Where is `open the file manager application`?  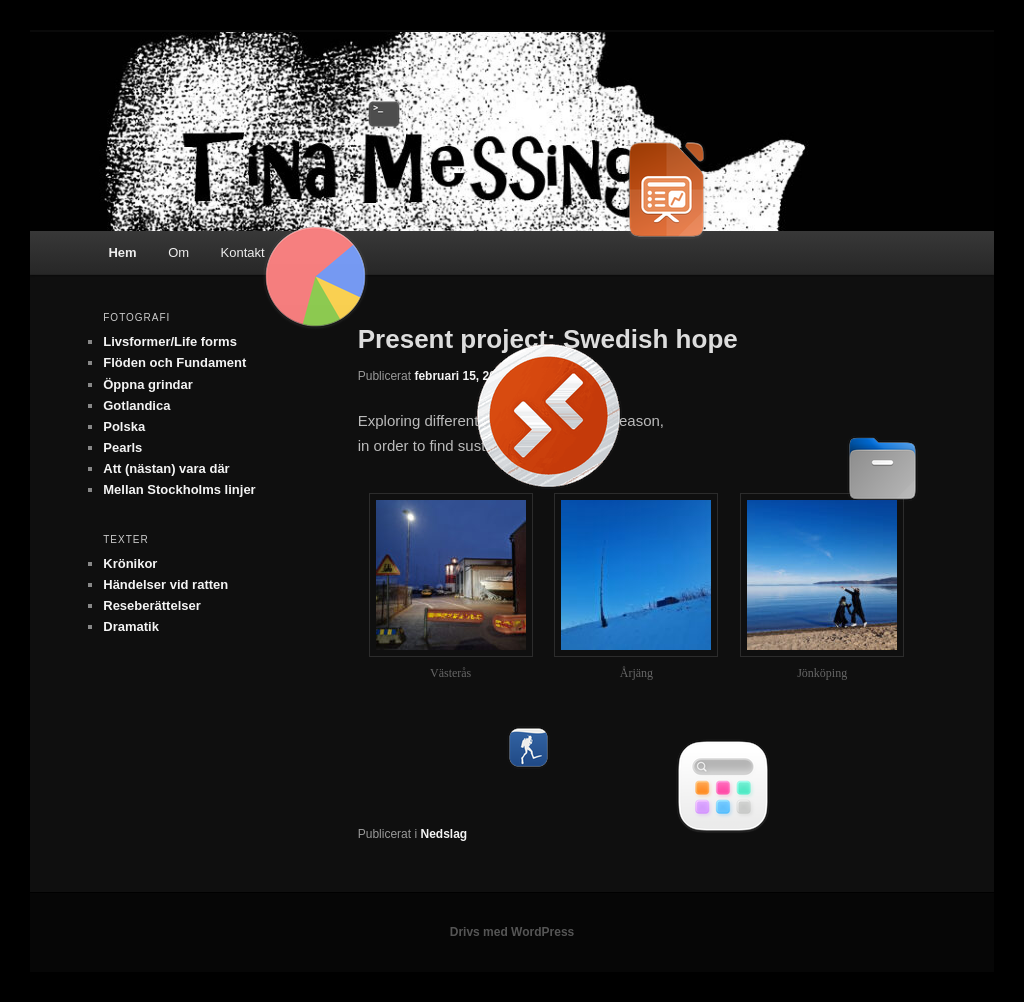
open the file manager application is located at coordinates (882, 468).